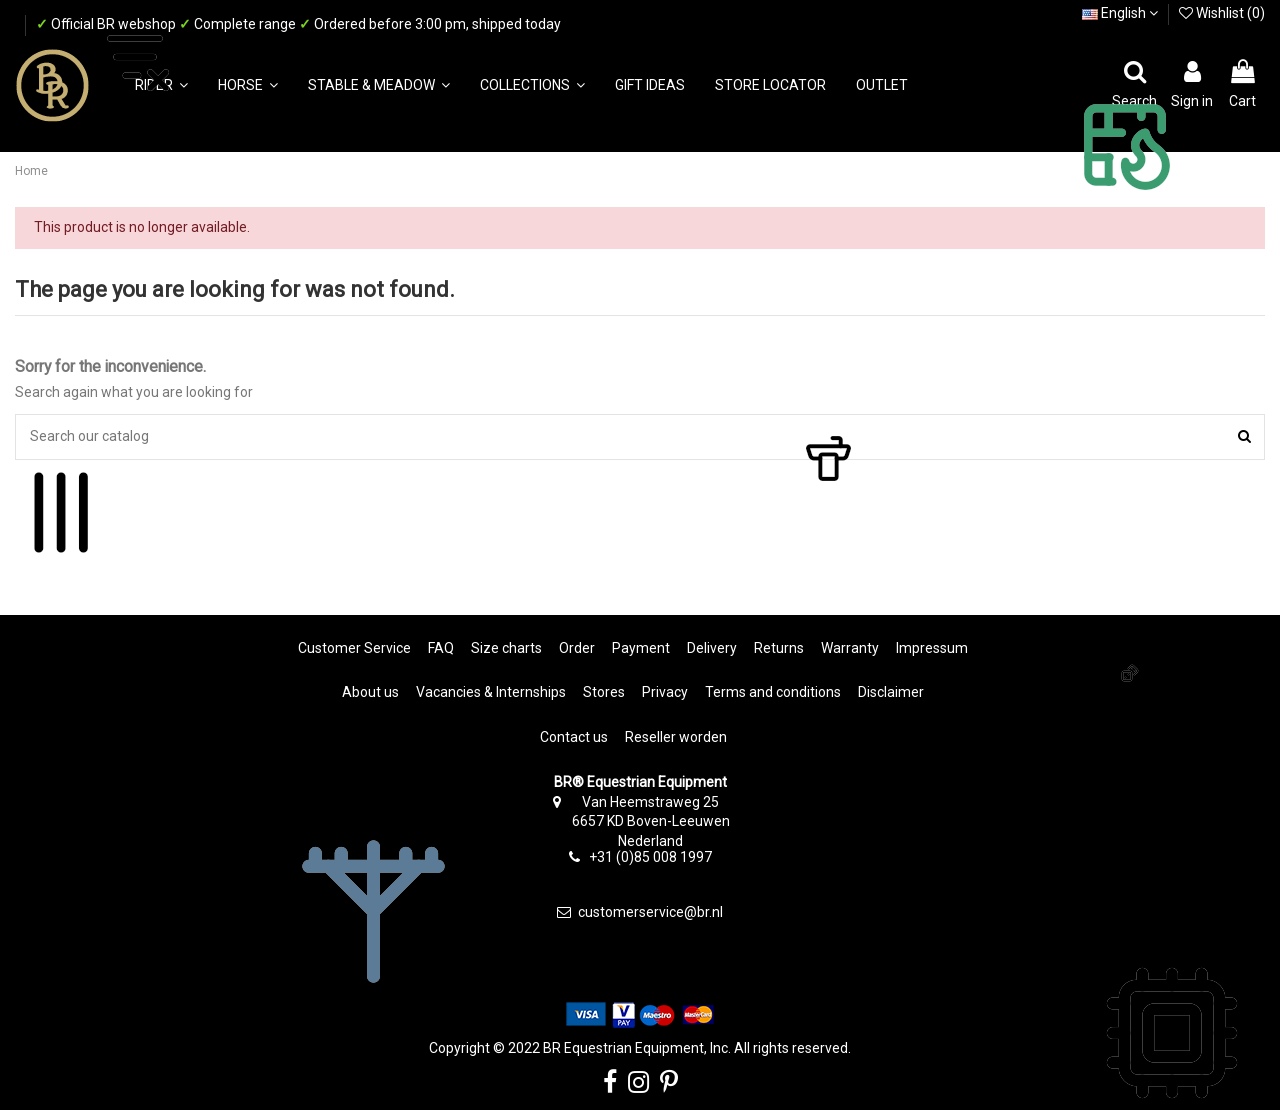  I want to click on clear all active filters, so click(135, 57).